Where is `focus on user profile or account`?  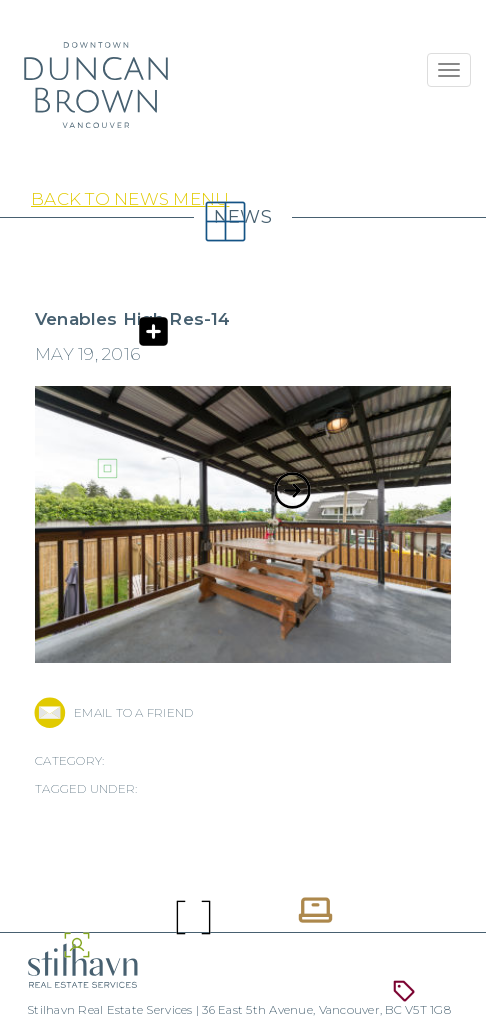
focus on user profile or account is located at coordinates (77, 945).